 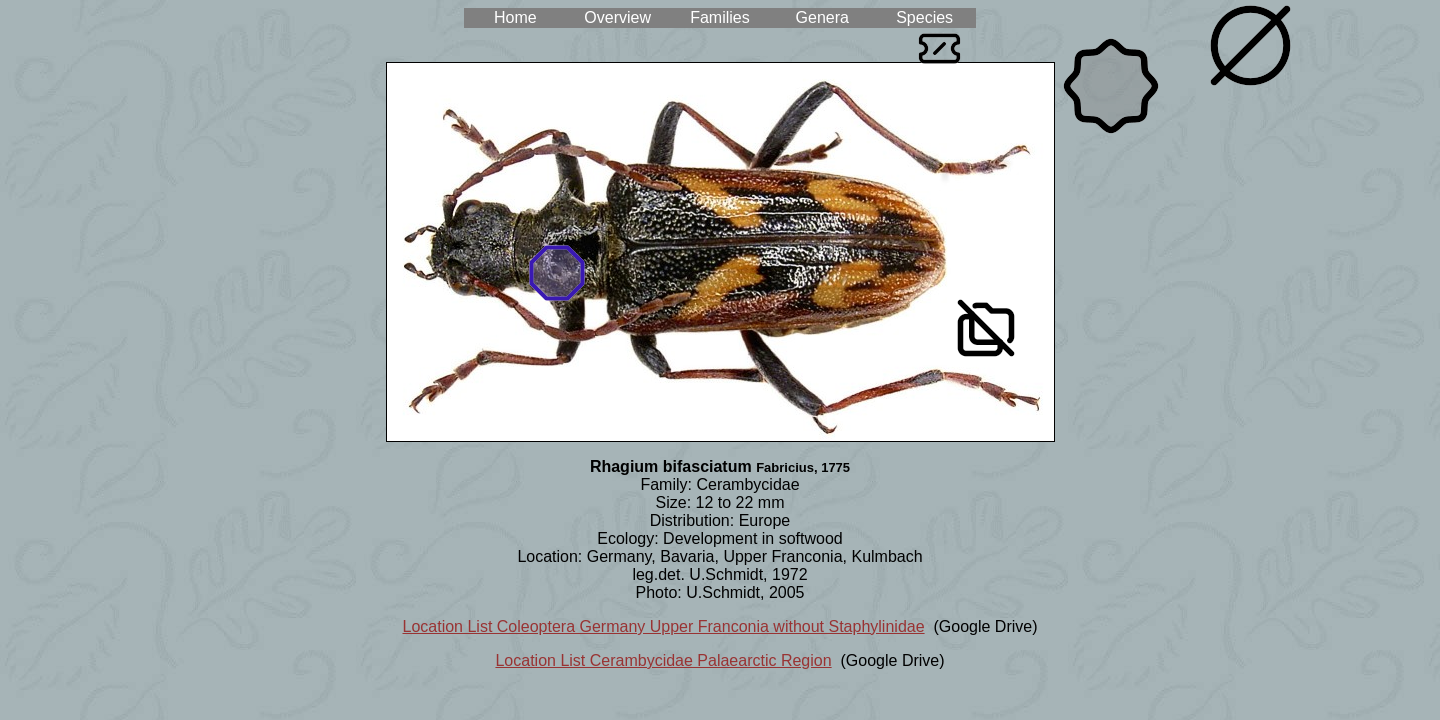 What do you see at coordinates (557, 273) in the screenshot?
I see `stop or halt action indicator` at bounding box center [557, 273].